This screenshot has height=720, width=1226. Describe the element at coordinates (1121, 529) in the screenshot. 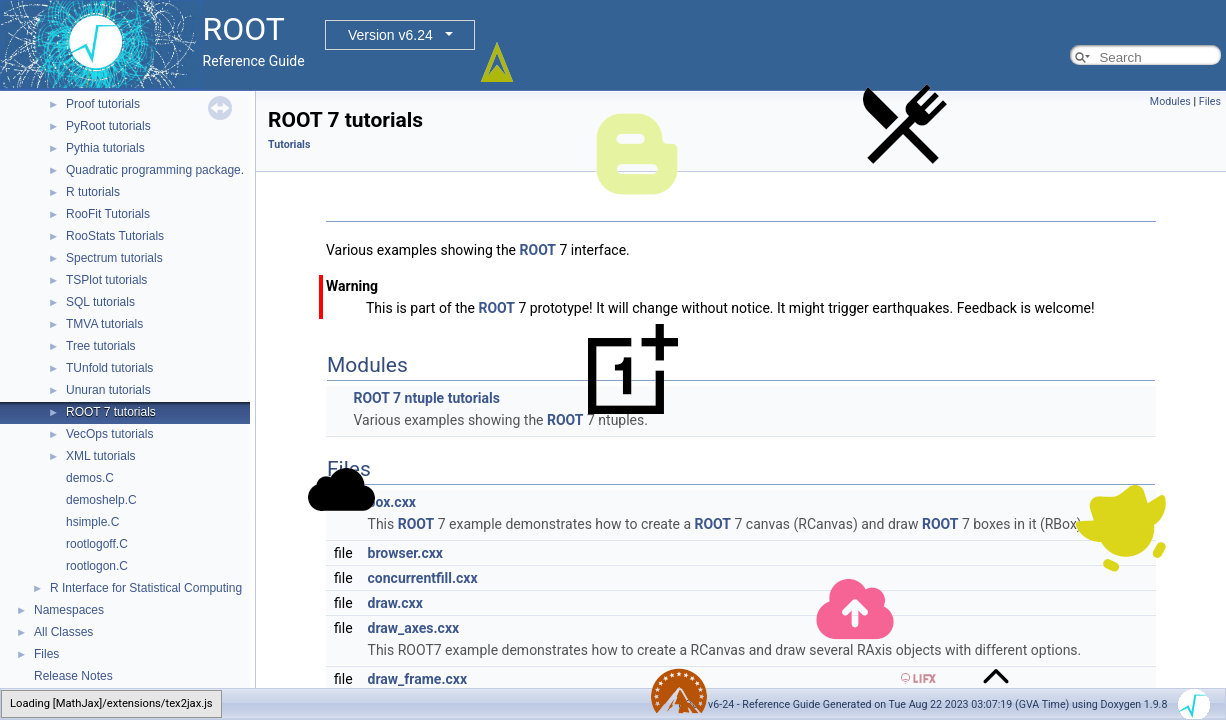

I see `open the duolingo language learning app` at that location.